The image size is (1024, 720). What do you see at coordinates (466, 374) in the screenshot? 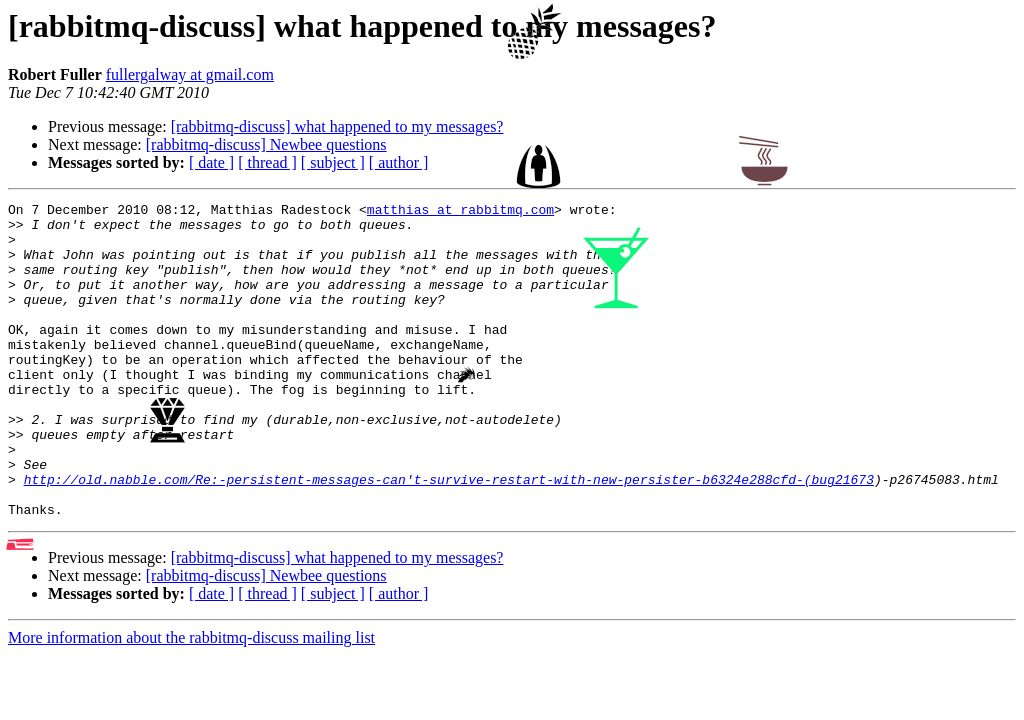
I see `cast an electrical or lightning spell` at bounding box center [466, 374].